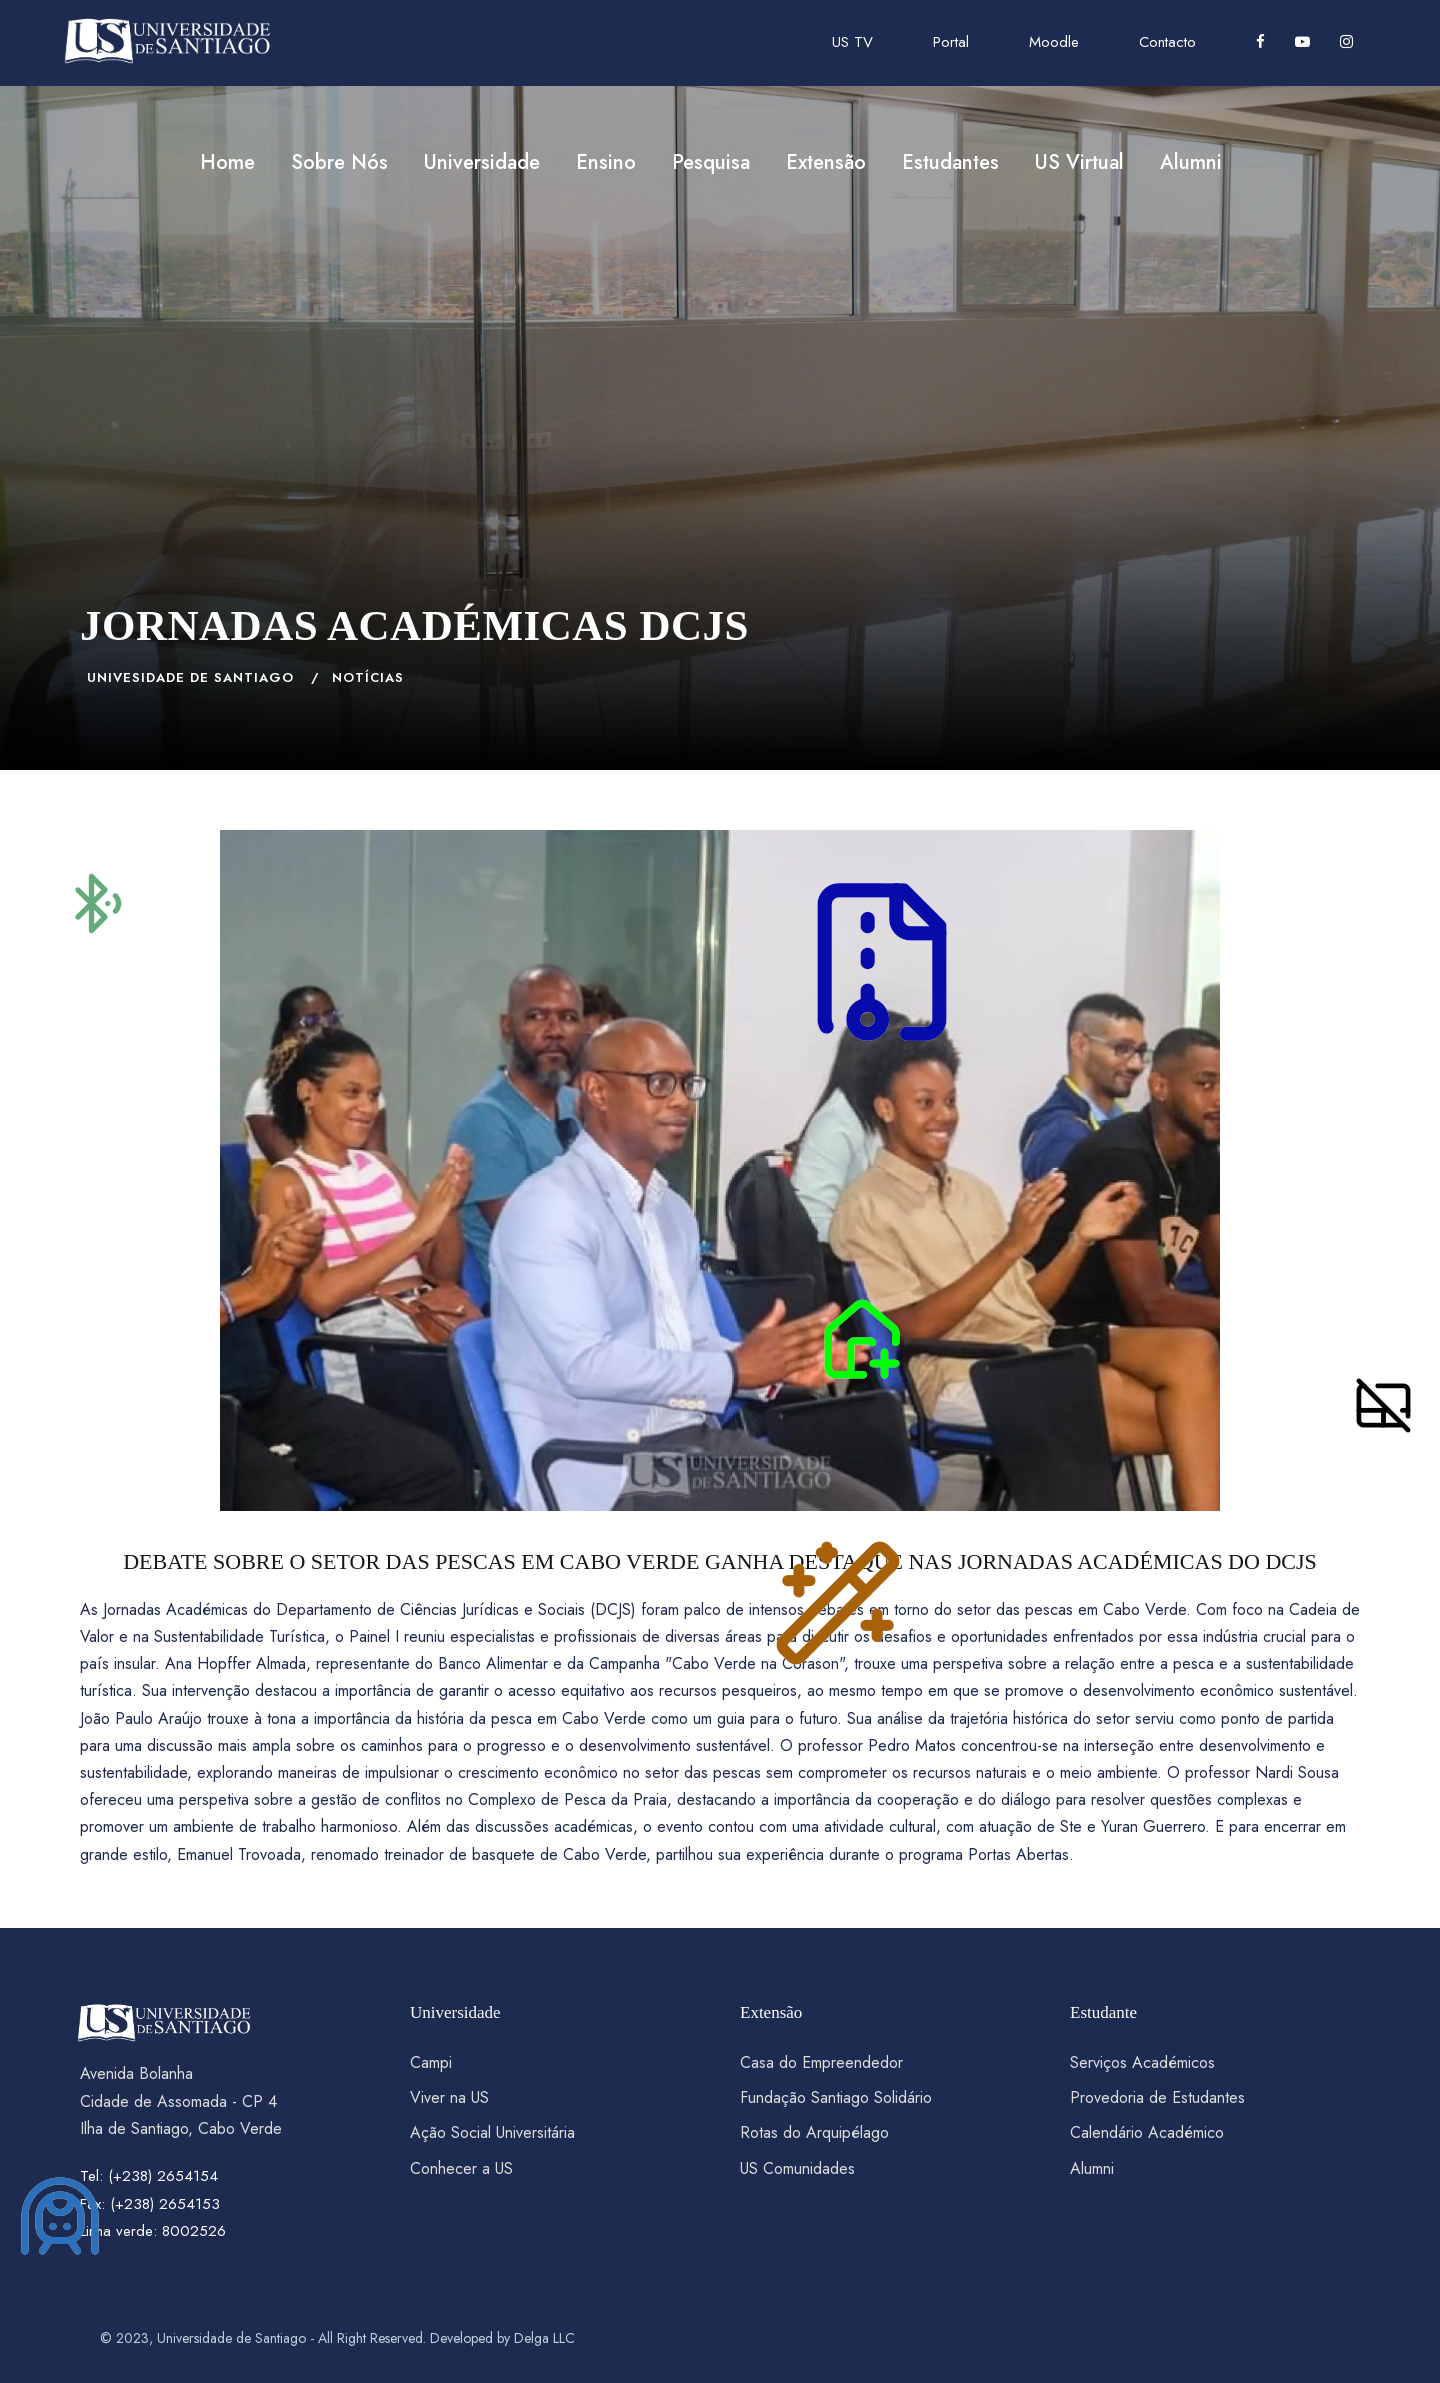 The height and width of the screenshot is (2383, 1440). Describe the element at coordinates (882, 962) in the screenshot. I see `open a compressed or zipped file` at that location.